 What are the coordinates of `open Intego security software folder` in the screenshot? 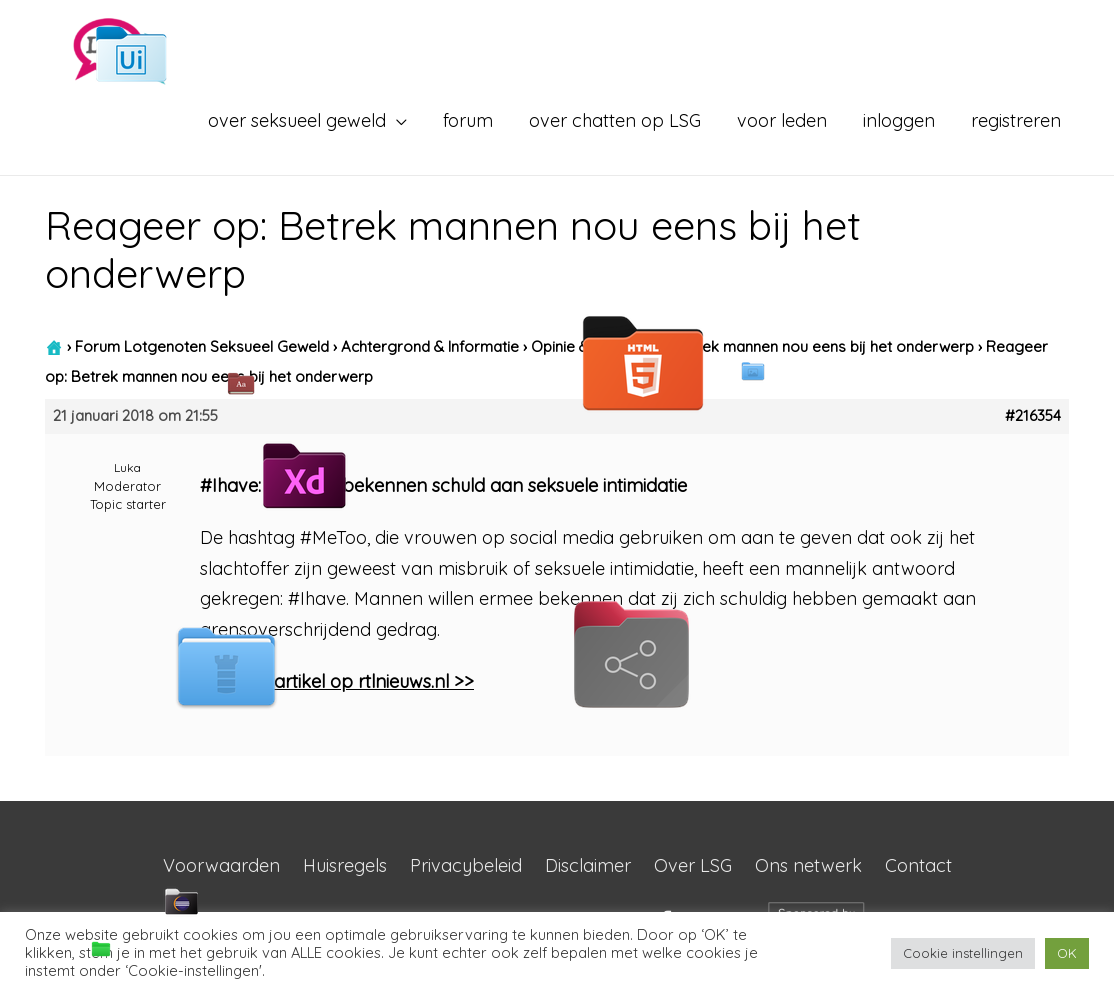 It's located at (226, 666).